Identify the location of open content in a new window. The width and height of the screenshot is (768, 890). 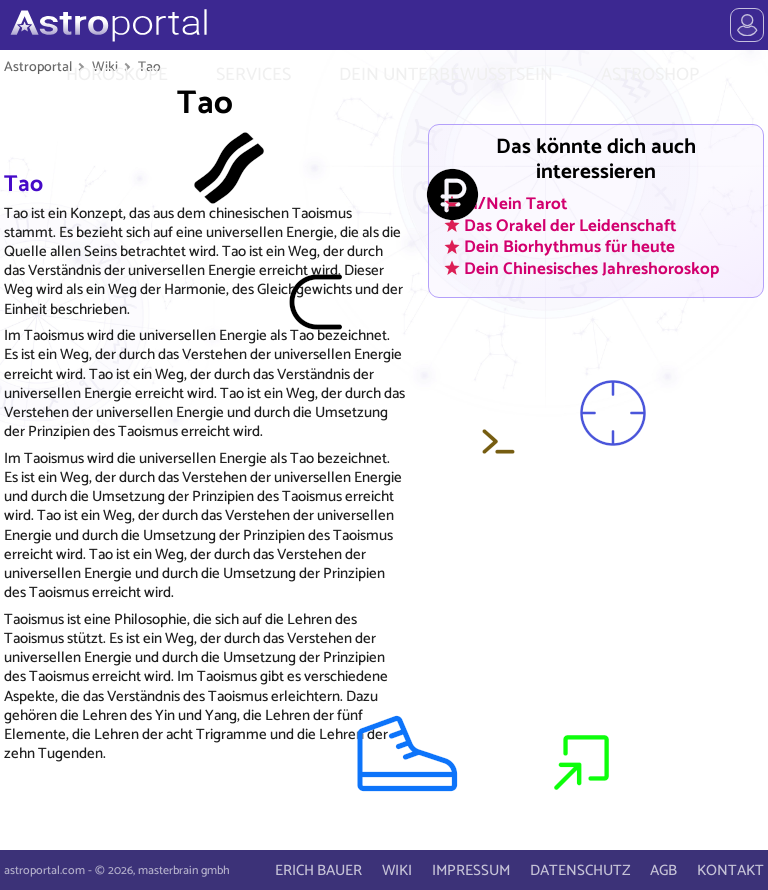
(581, 762).